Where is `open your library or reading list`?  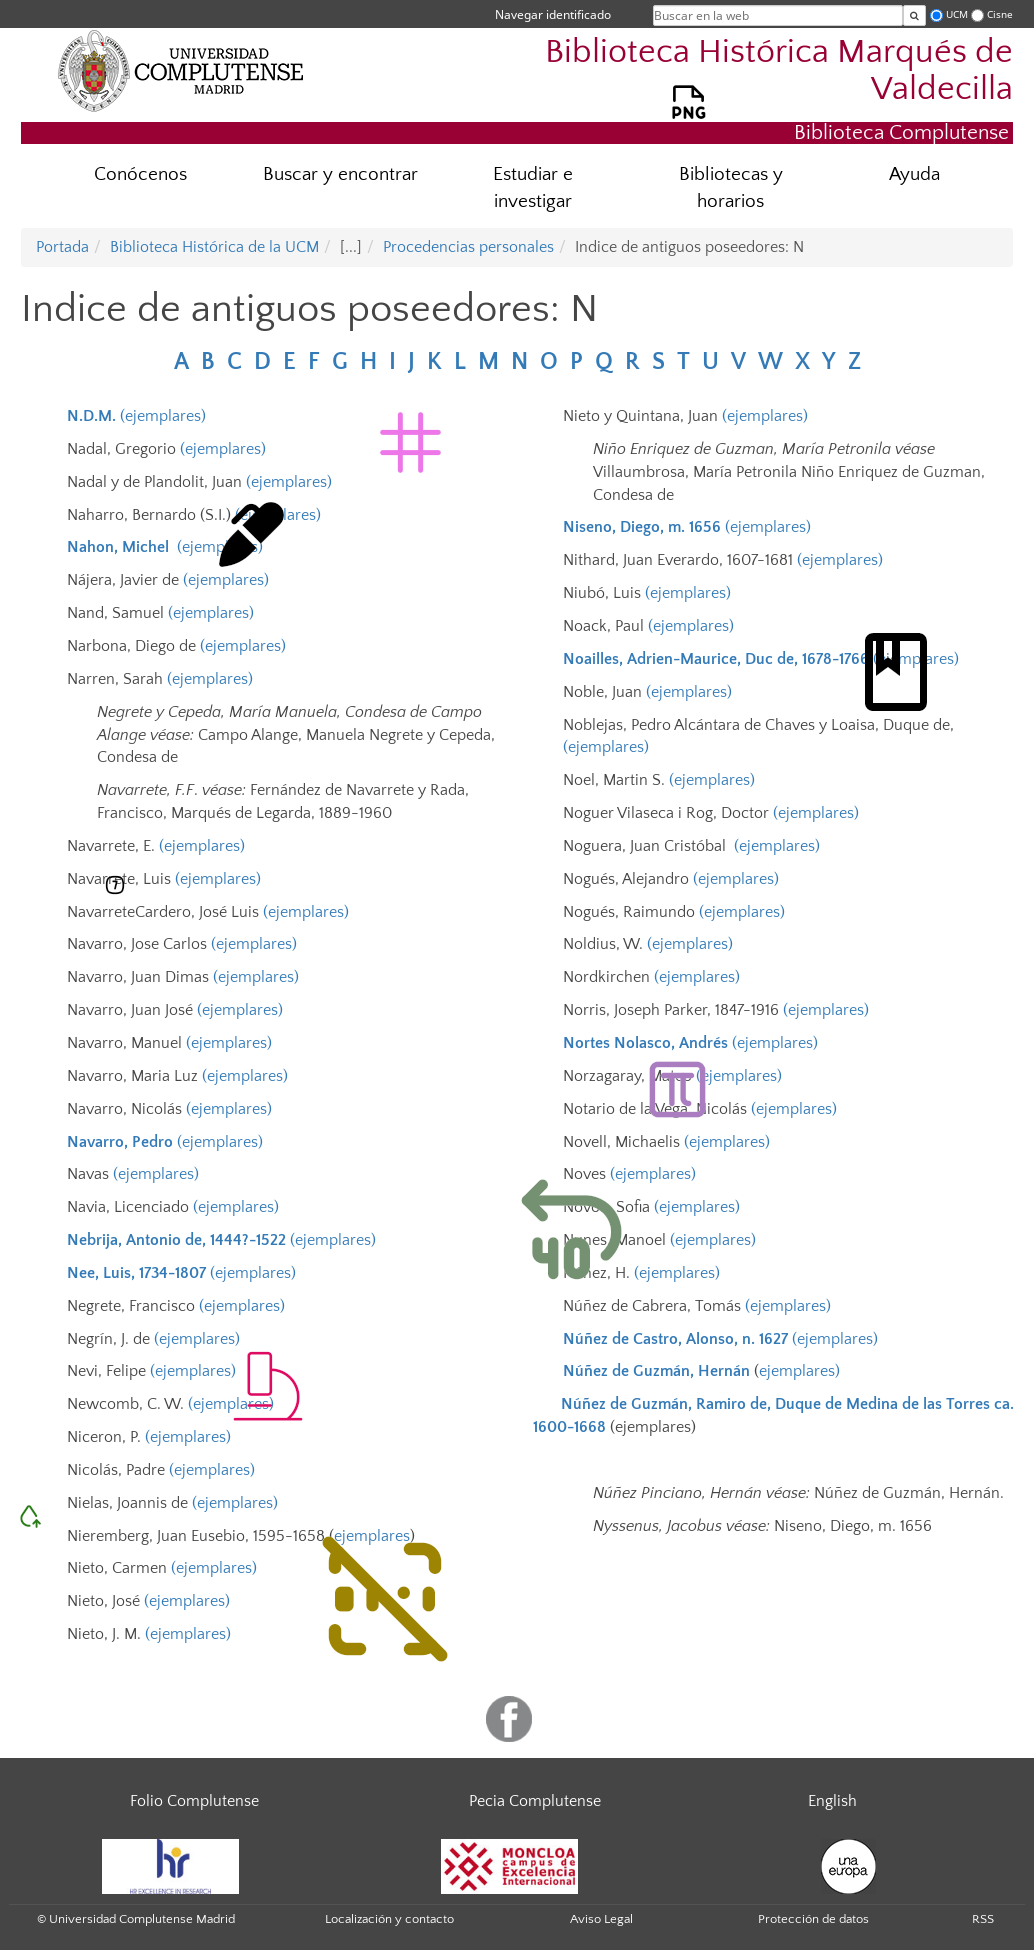
open your library or reading list is located at coordinates (896, 672).